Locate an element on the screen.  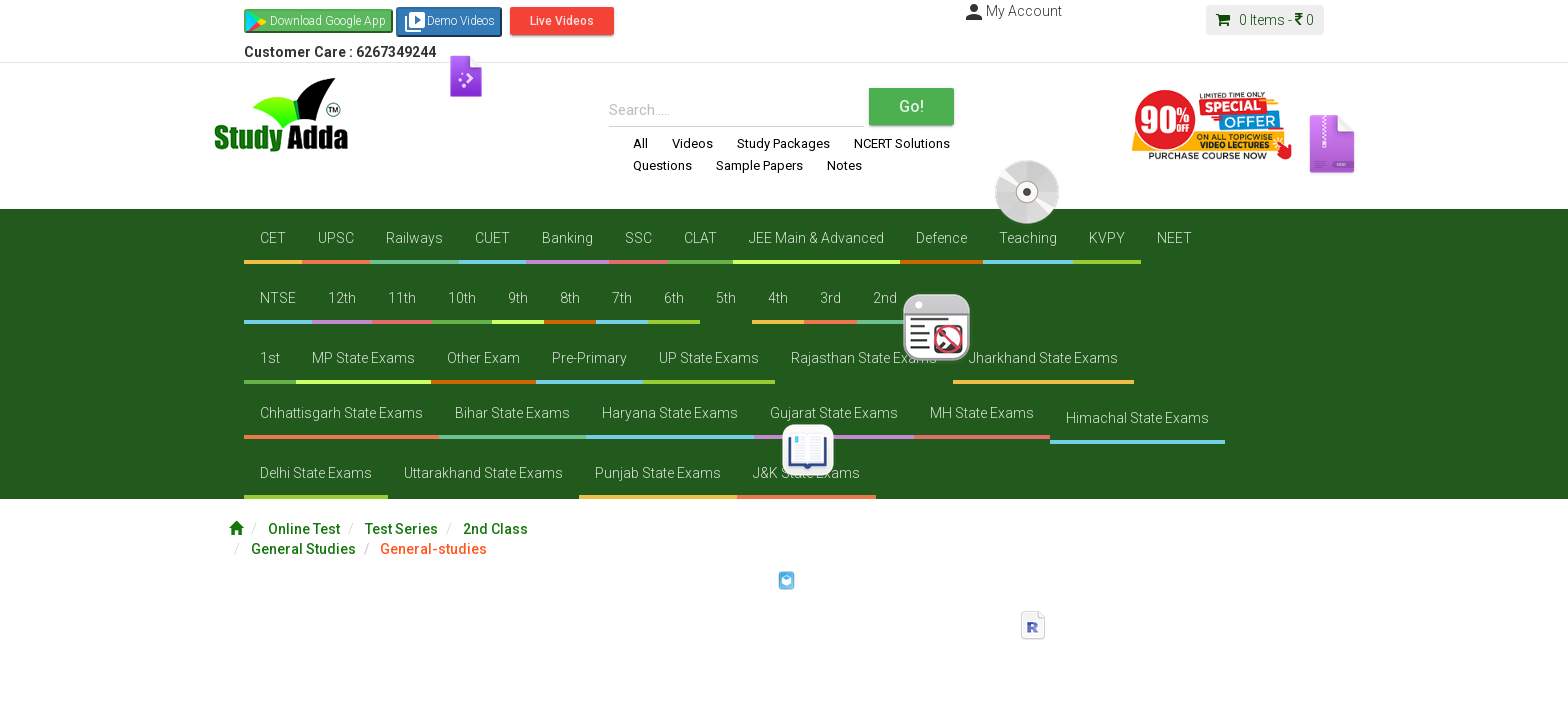
plasma application file type indicator is located at coordinates (466, 77).